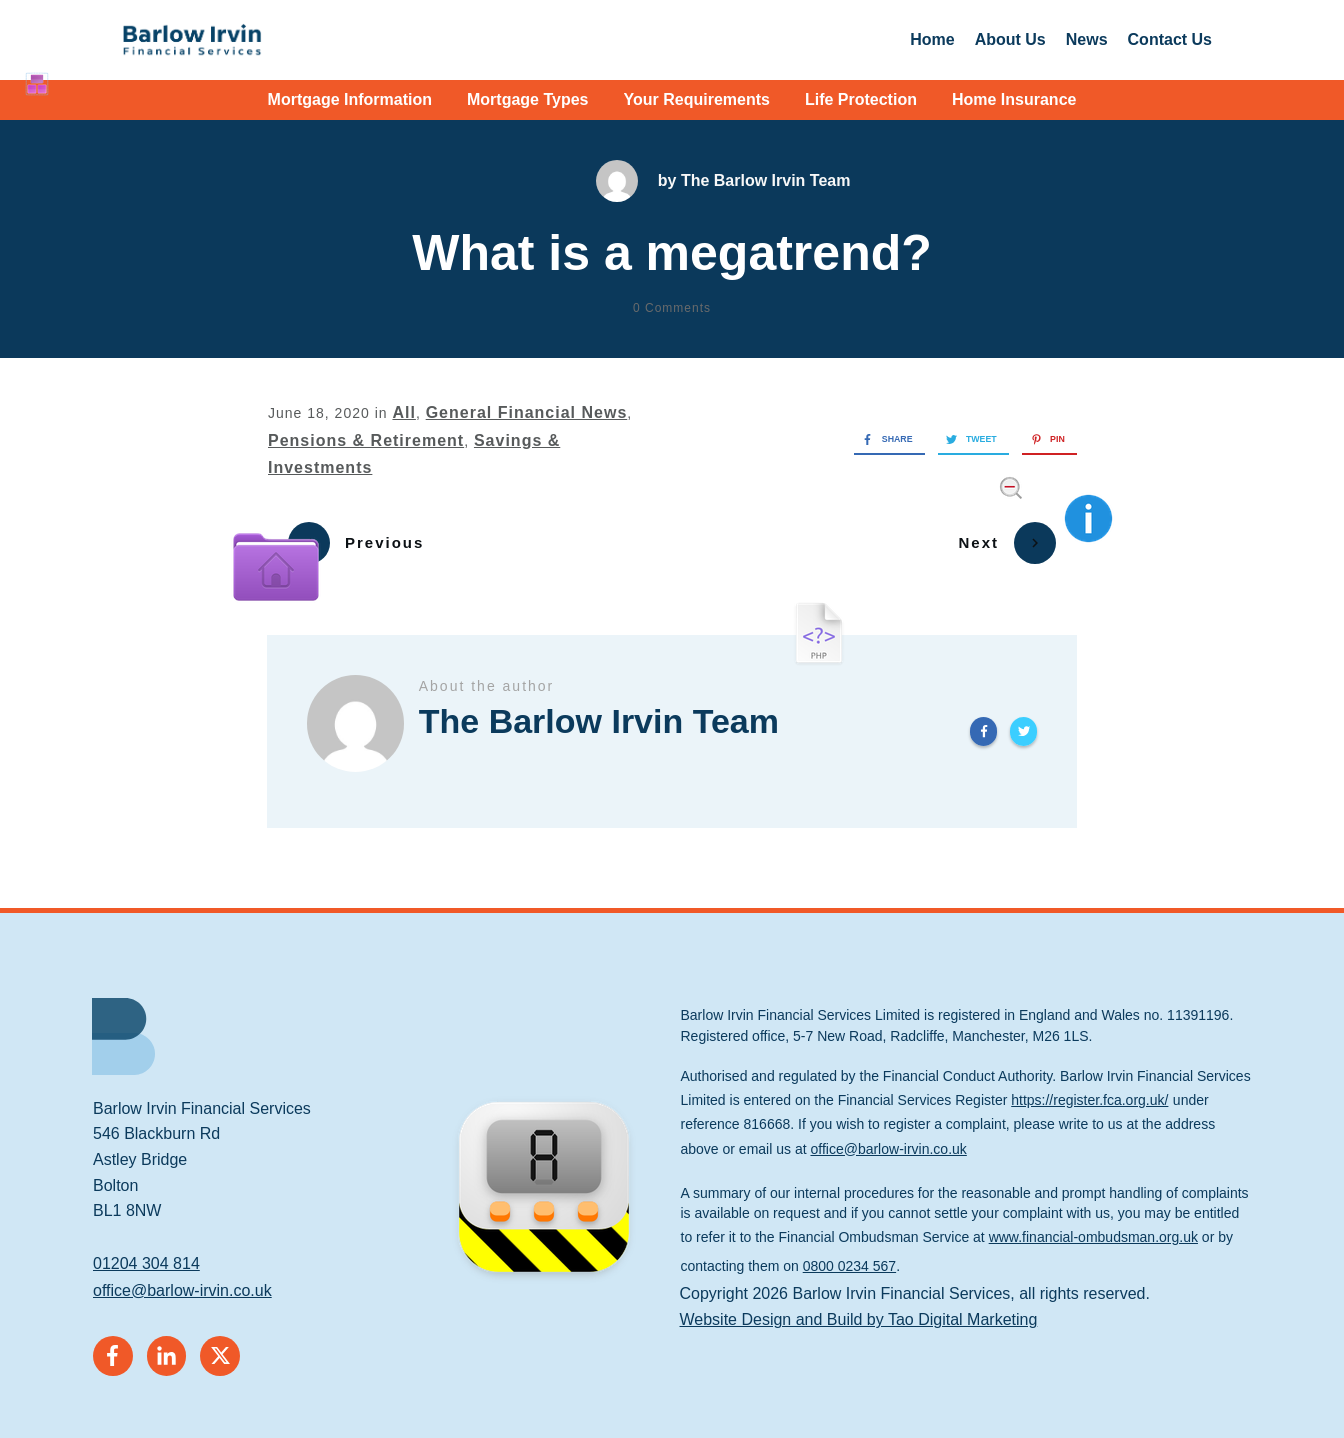 This screenshot has height=1438, width=1344. I want to click on view more information about this item, so click(1088, 518).